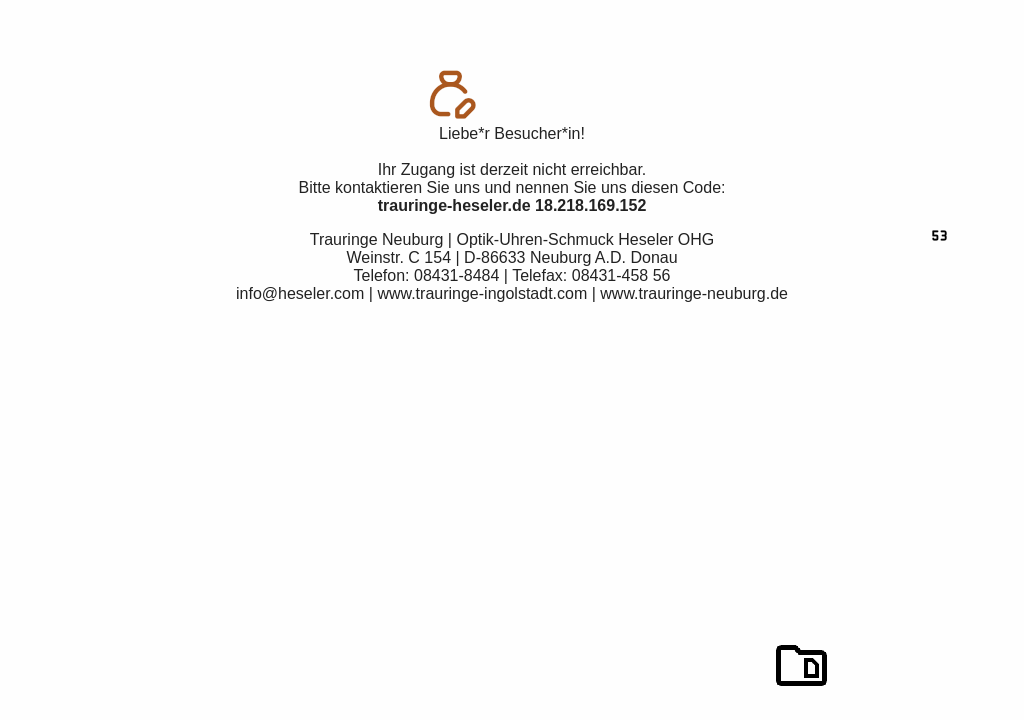 This screenshot has height=720, width=1024. I want to click on access saved code snippets, so click(801, 665).